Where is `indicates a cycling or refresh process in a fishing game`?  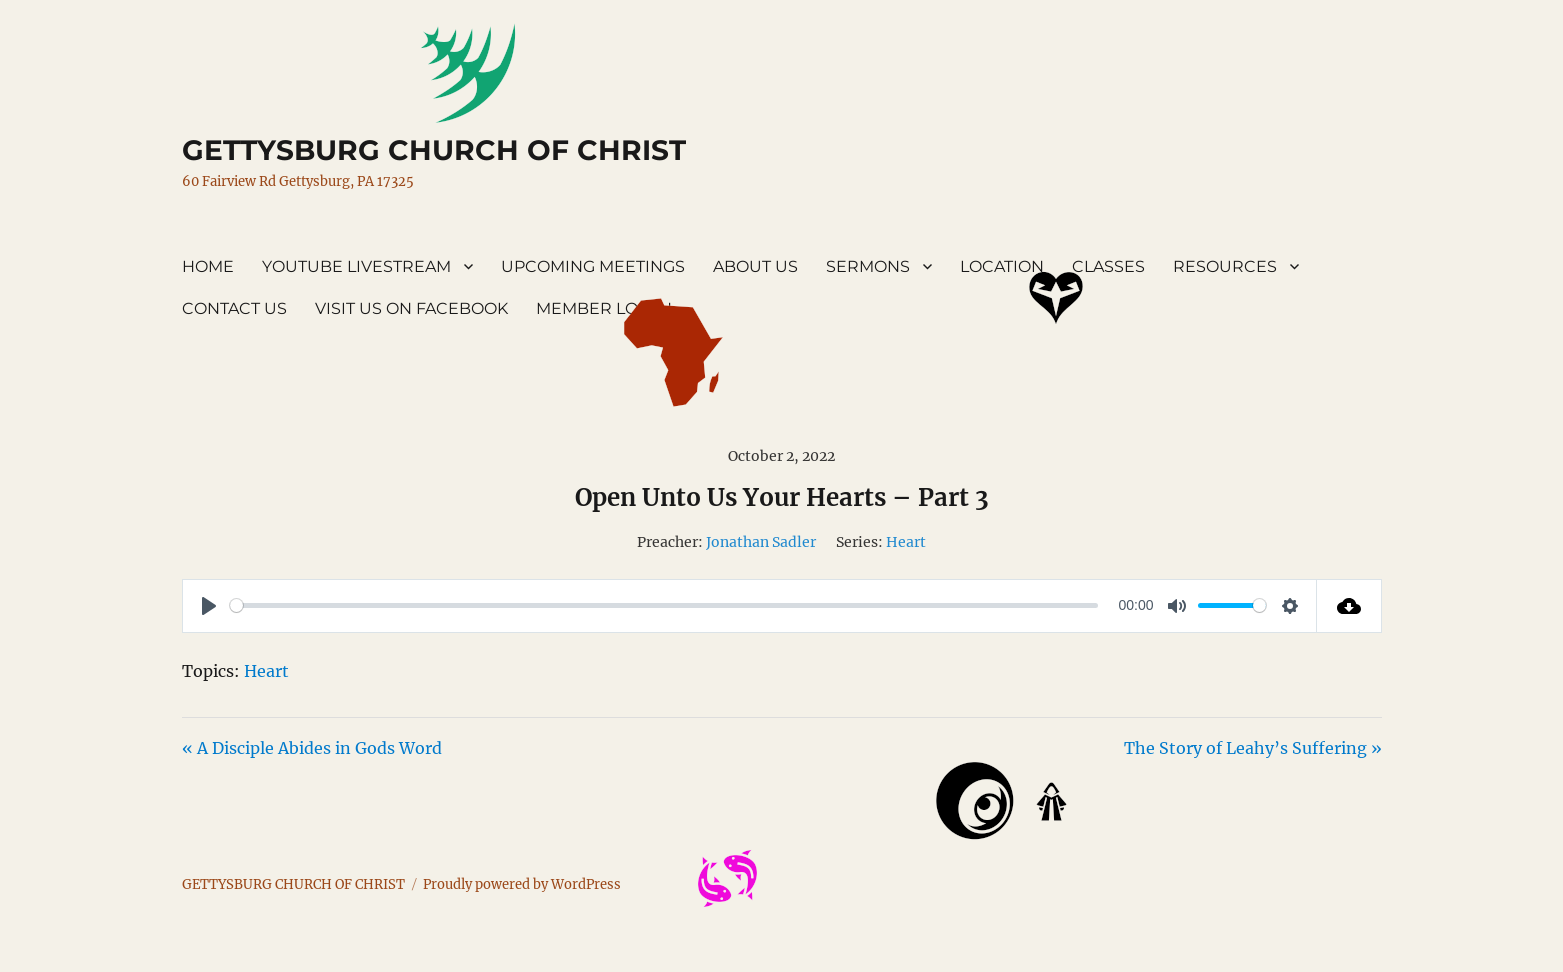
indicates a cycling or refresh process in a fishing game is located at coordinates (727, 878).